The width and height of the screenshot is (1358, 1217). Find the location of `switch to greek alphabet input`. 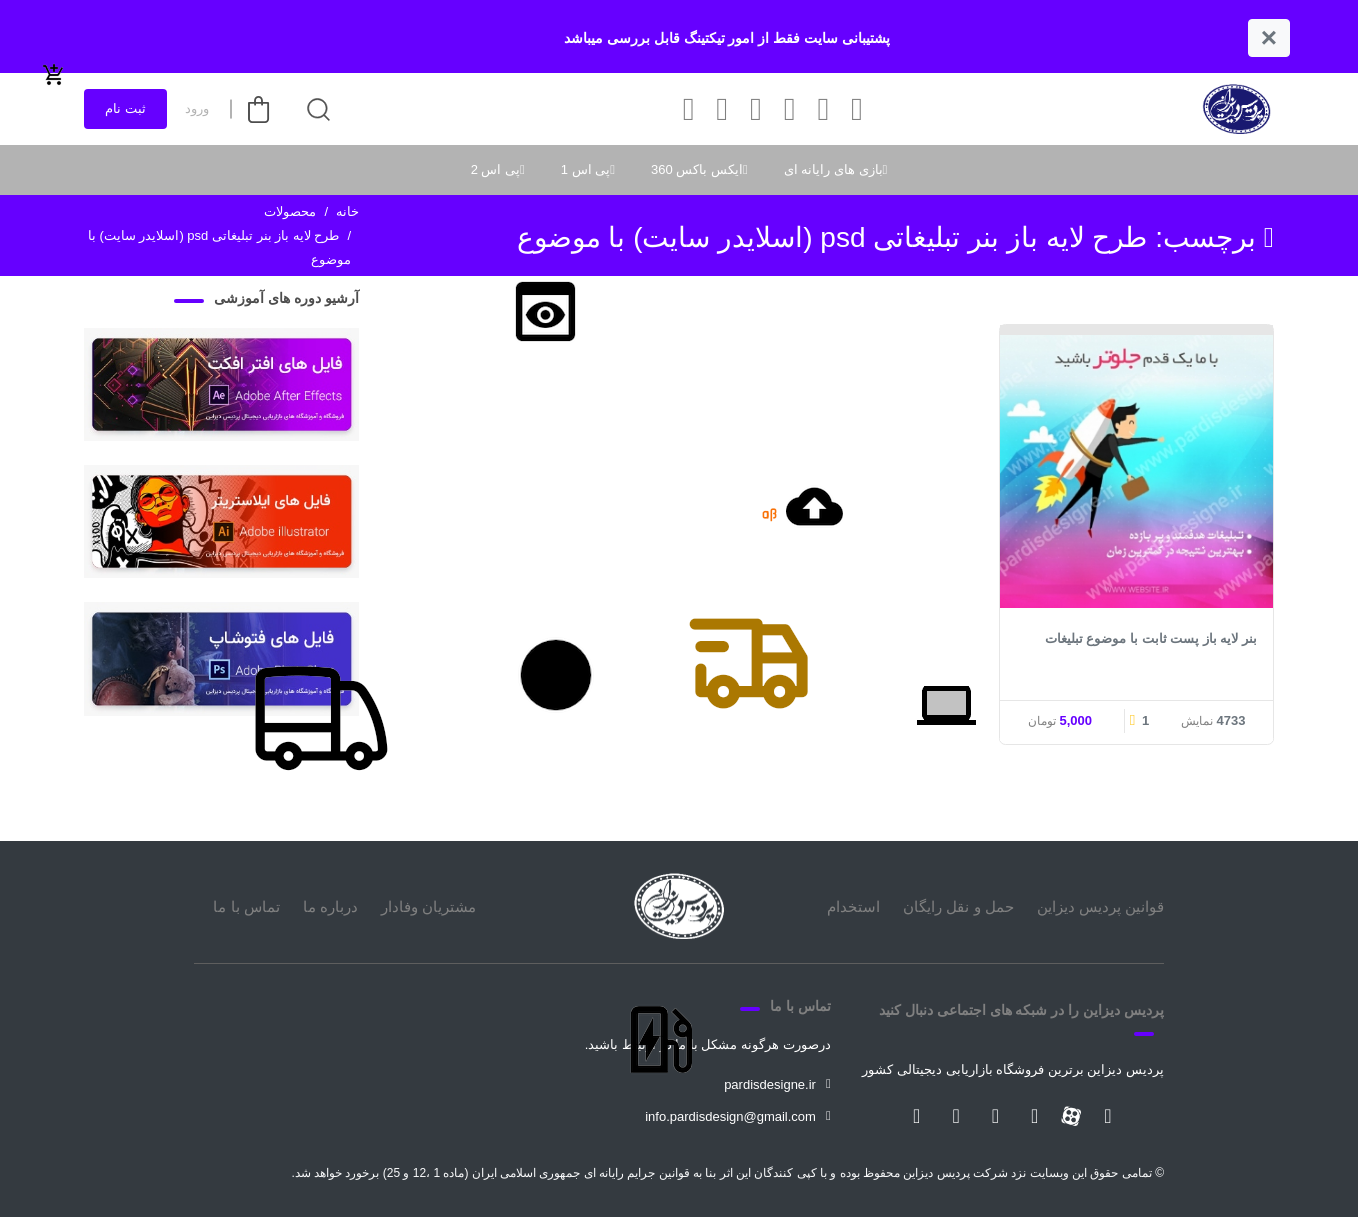

switch to greek alphabet input is located at coordinates (769, 513).